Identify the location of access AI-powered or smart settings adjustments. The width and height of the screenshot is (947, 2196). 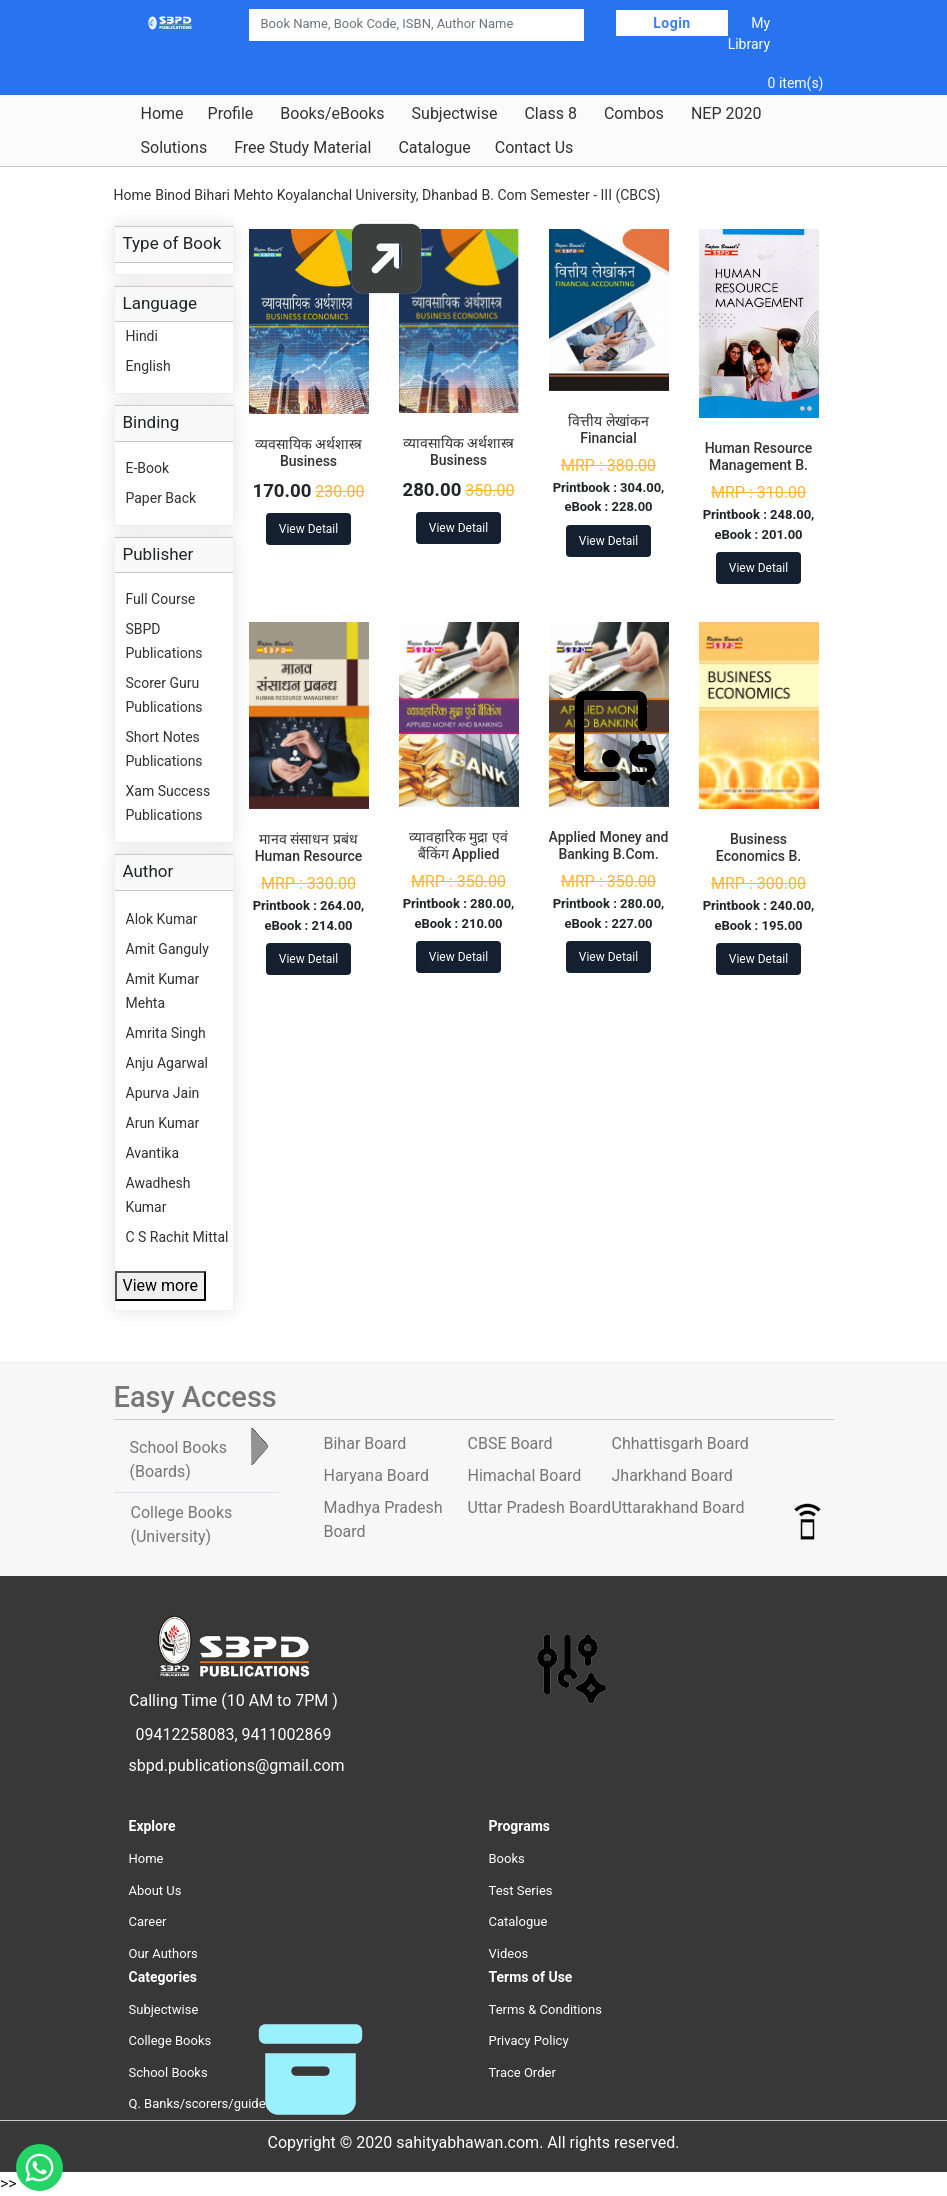
(567, 1664).